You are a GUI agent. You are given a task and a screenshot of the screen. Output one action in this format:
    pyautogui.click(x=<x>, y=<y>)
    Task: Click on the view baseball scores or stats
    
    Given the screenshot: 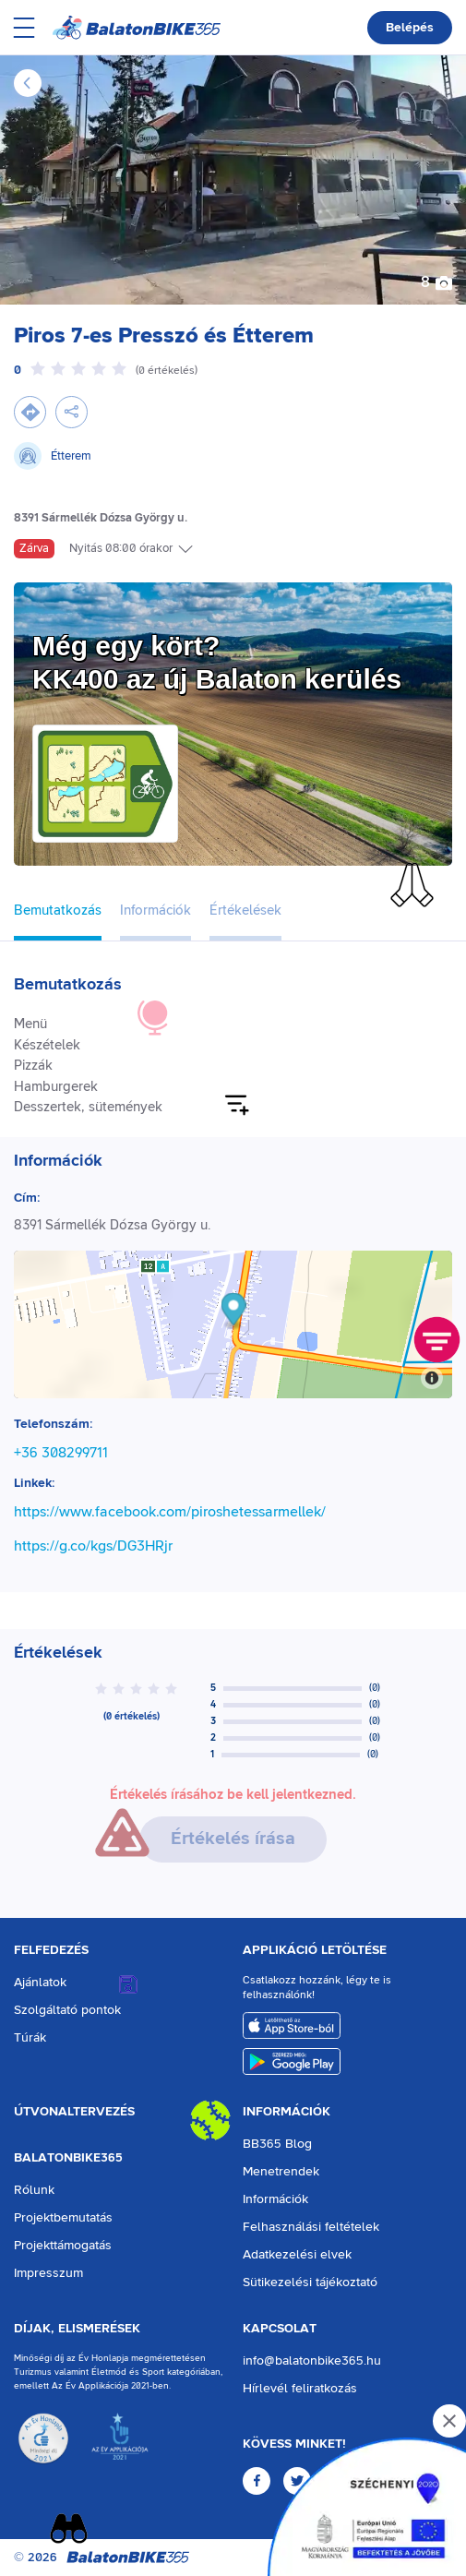 What is the action you would take?
    pyautogui.click(x=210, y=2120)
    